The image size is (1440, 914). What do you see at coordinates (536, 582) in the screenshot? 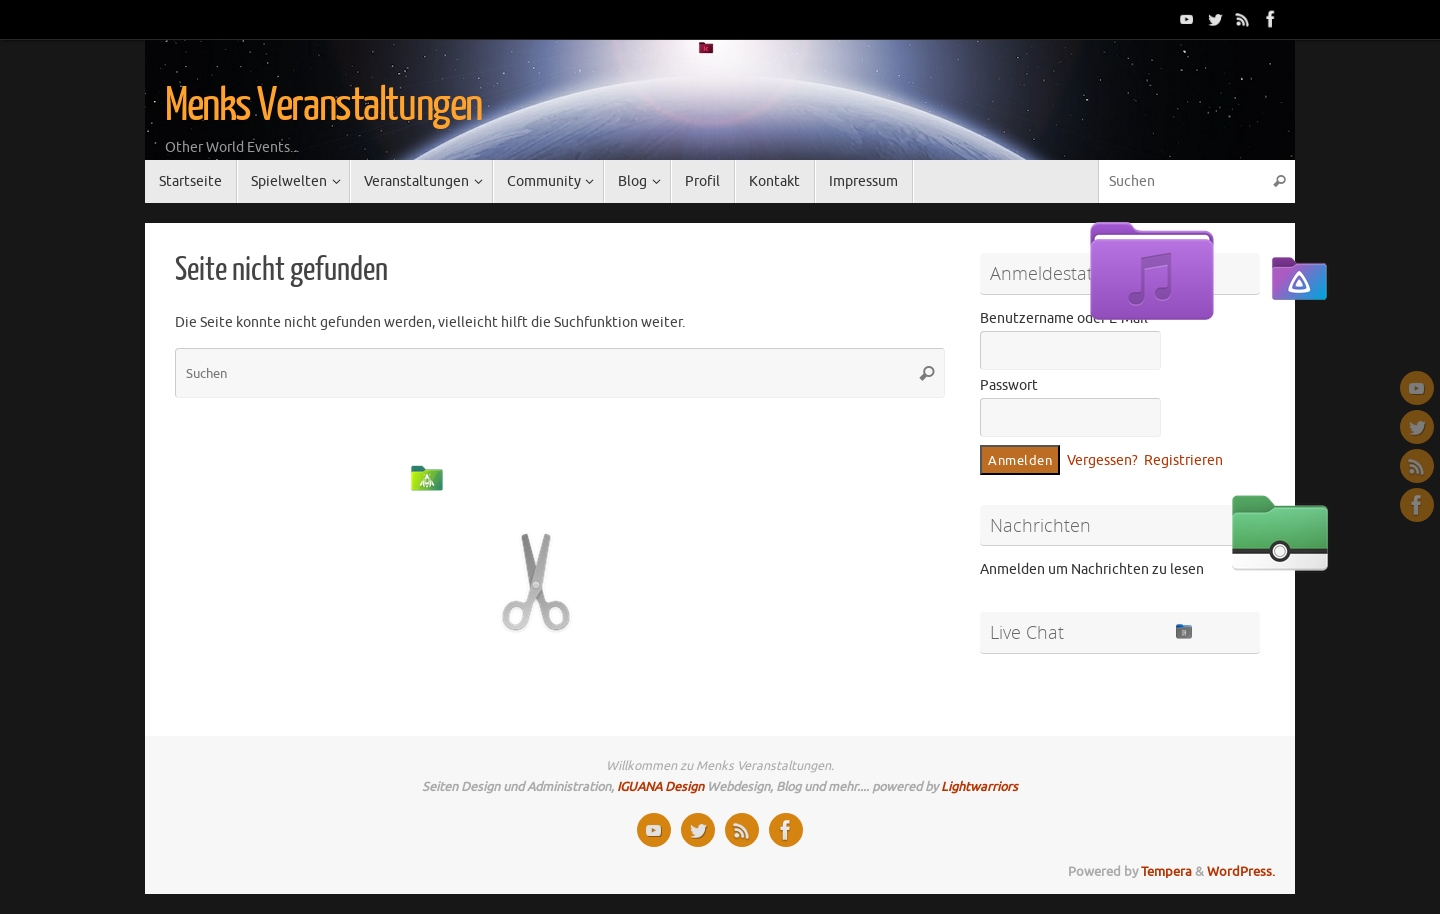
I see `cut selected content to clipboard` at bounding box center [536, 582].